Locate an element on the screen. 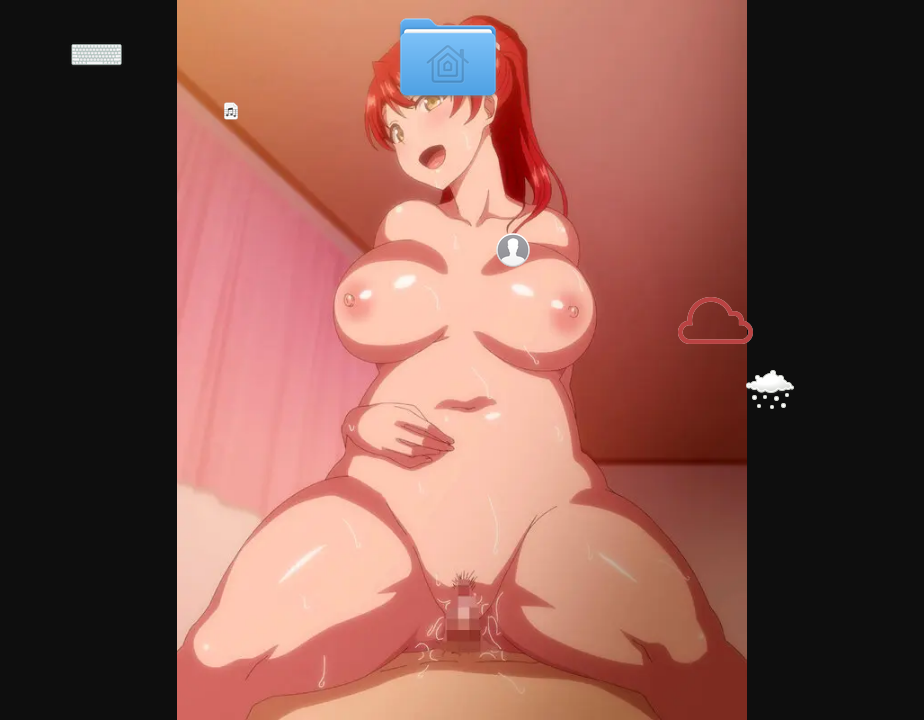 The image size is (924, 720). open HomeKit accessories and settings folder is located at coordinates (448, 57).